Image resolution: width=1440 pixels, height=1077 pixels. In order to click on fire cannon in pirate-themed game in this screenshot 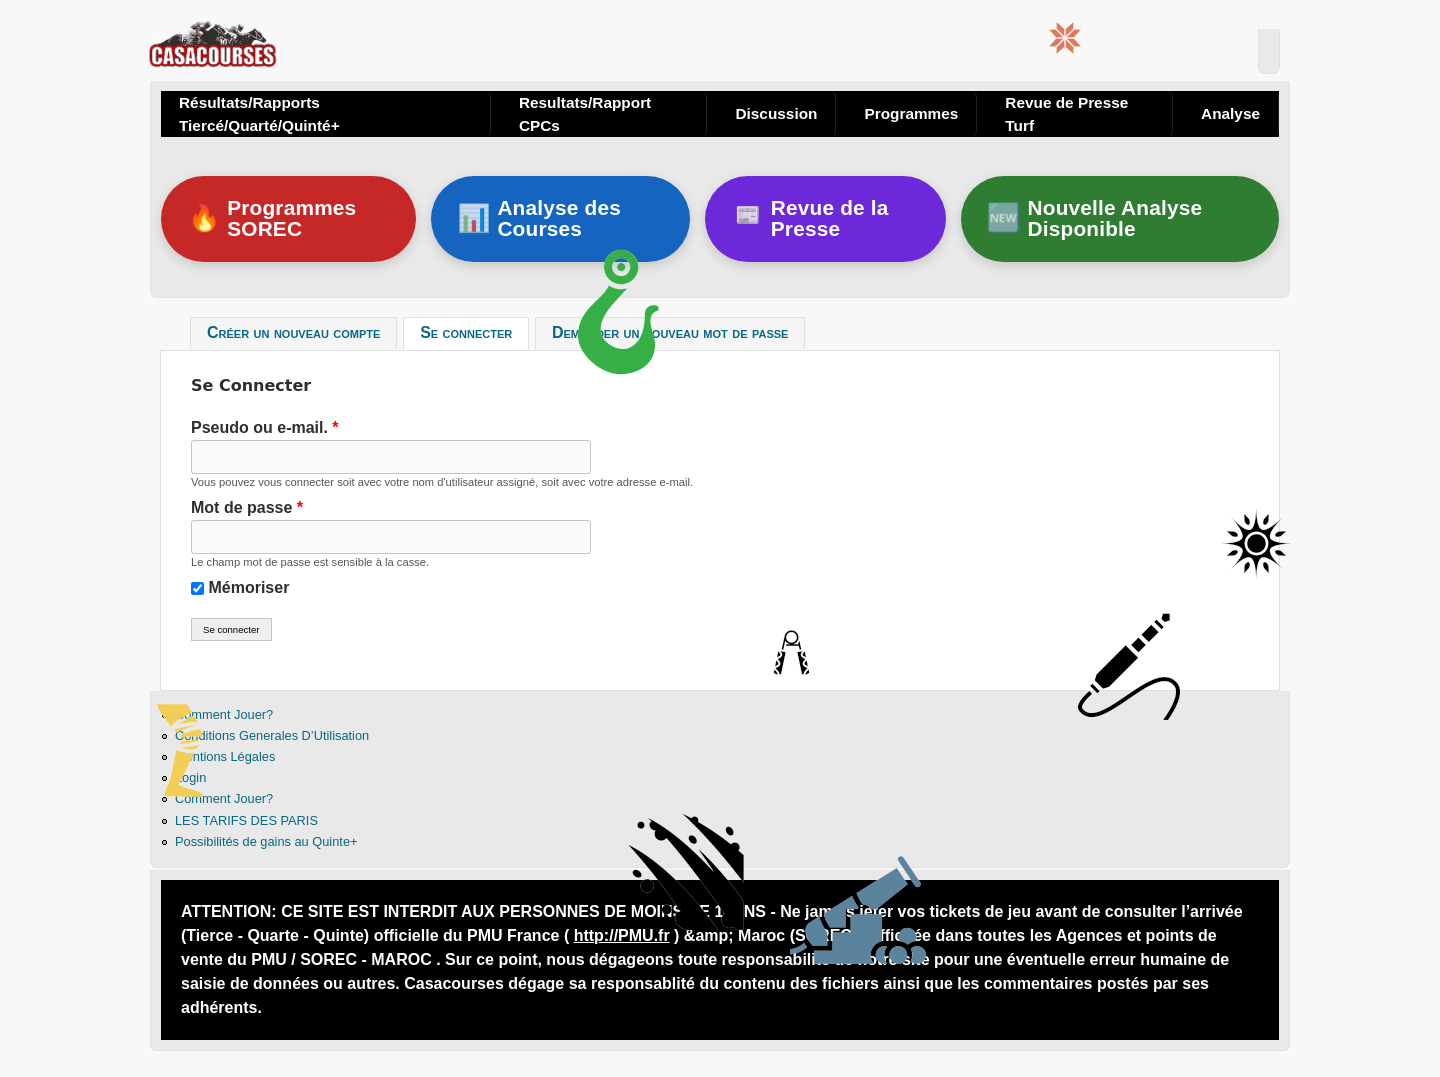, I will do `click(858, 910)`.